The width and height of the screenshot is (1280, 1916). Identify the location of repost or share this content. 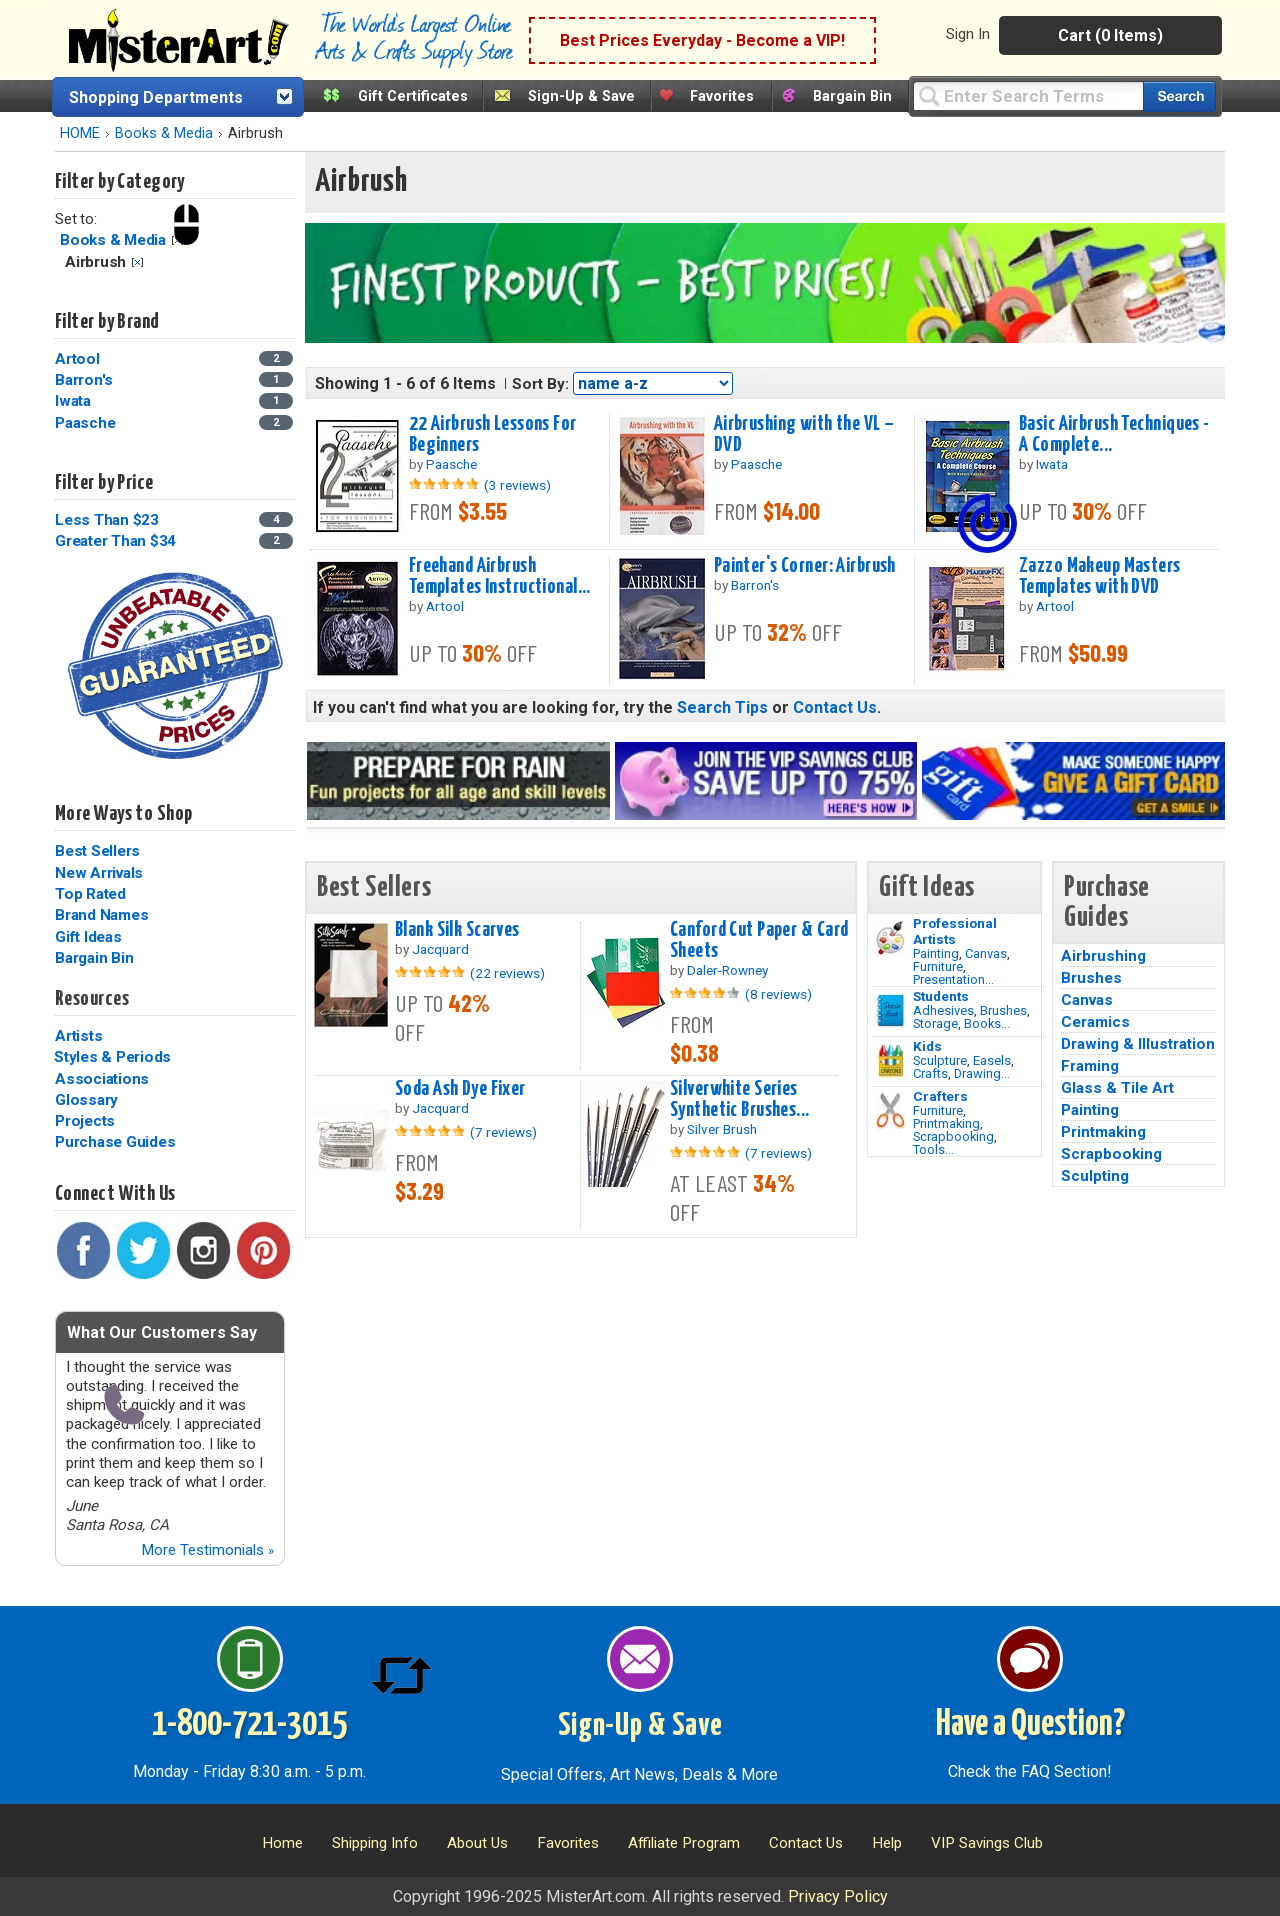
(401, 1675).